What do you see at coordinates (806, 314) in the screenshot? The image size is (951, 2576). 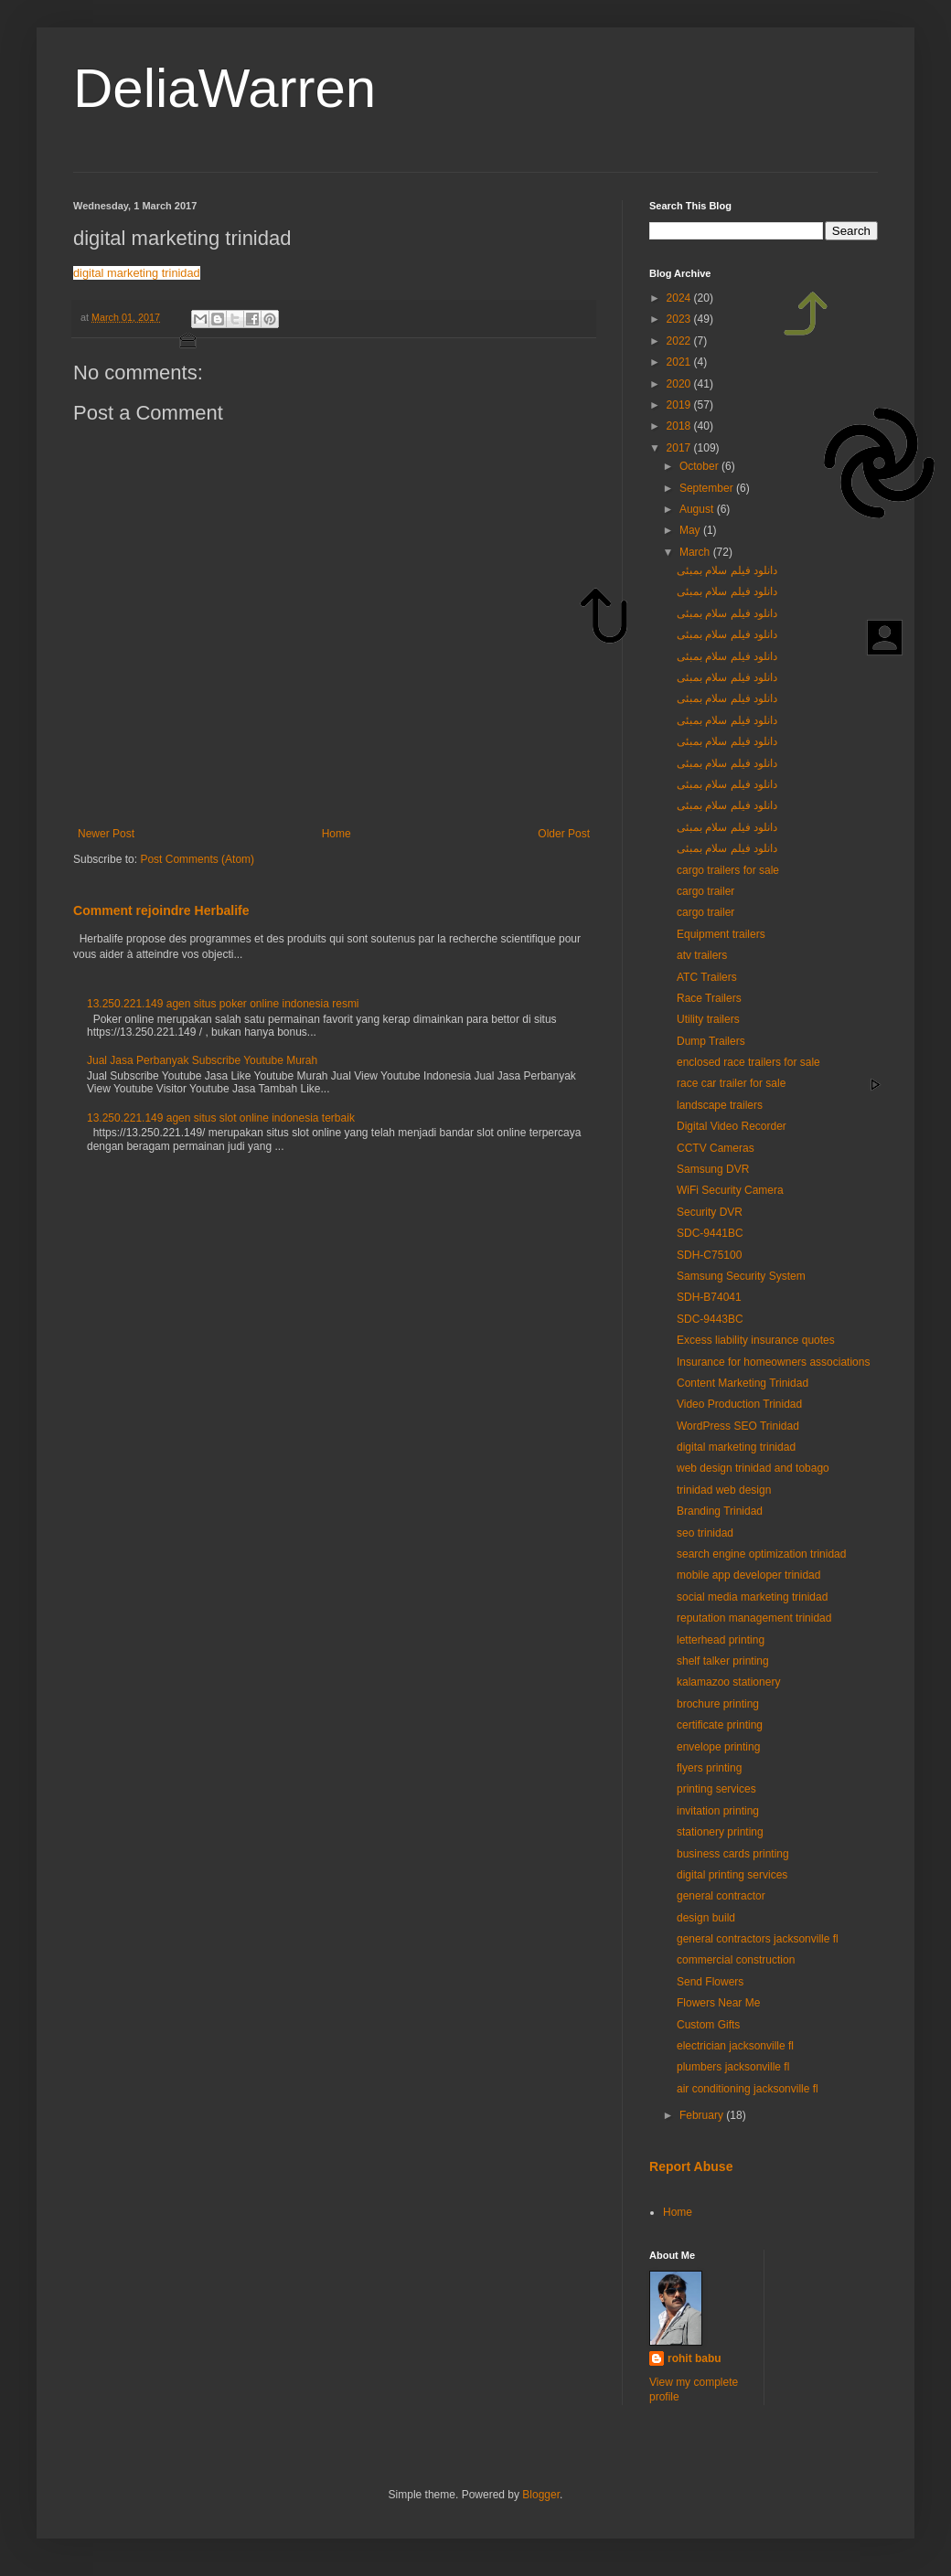 I see `navigate forward and up in a directory` at bounding box center [806, 314].